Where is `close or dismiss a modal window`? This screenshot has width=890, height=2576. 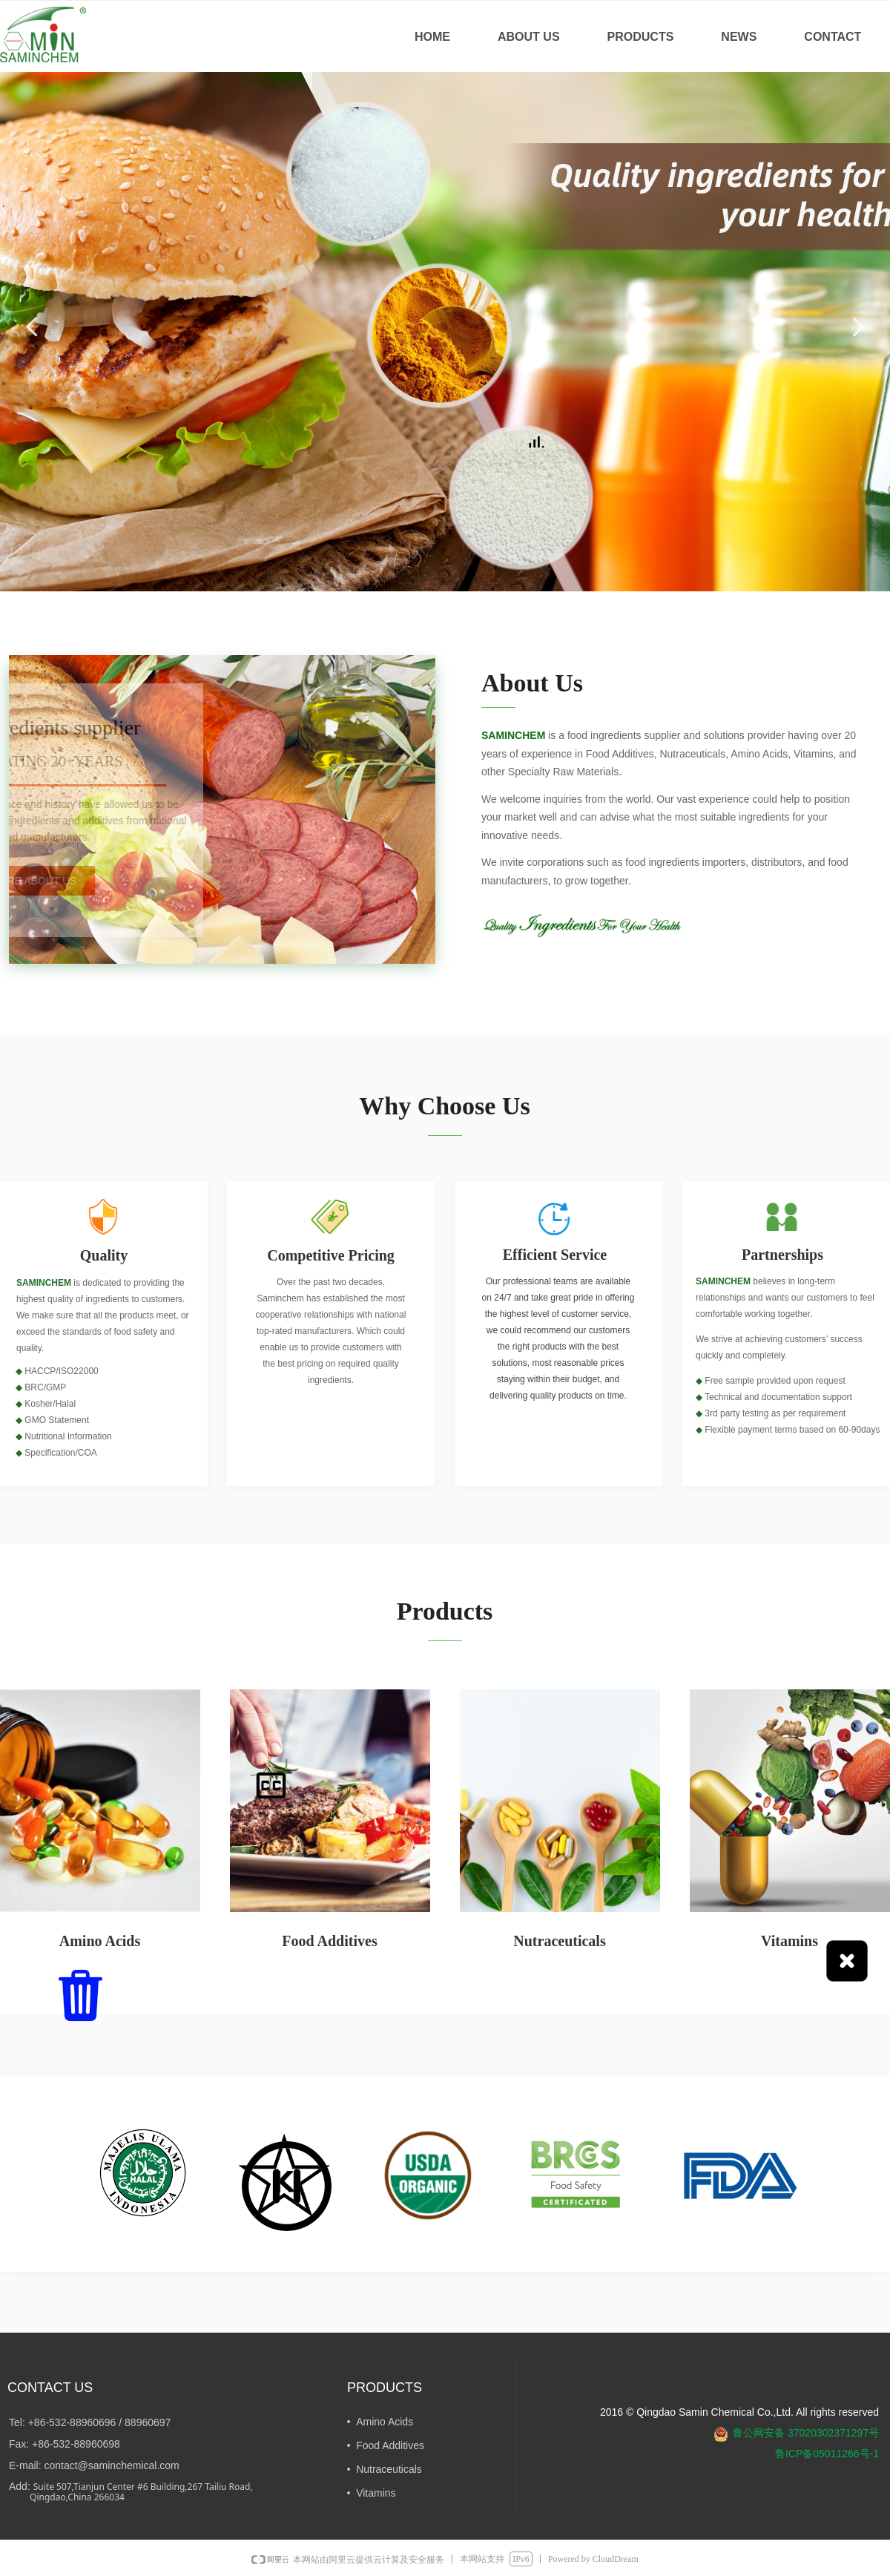
close or dismiss a modal window is located at coordinates (847, 1961).